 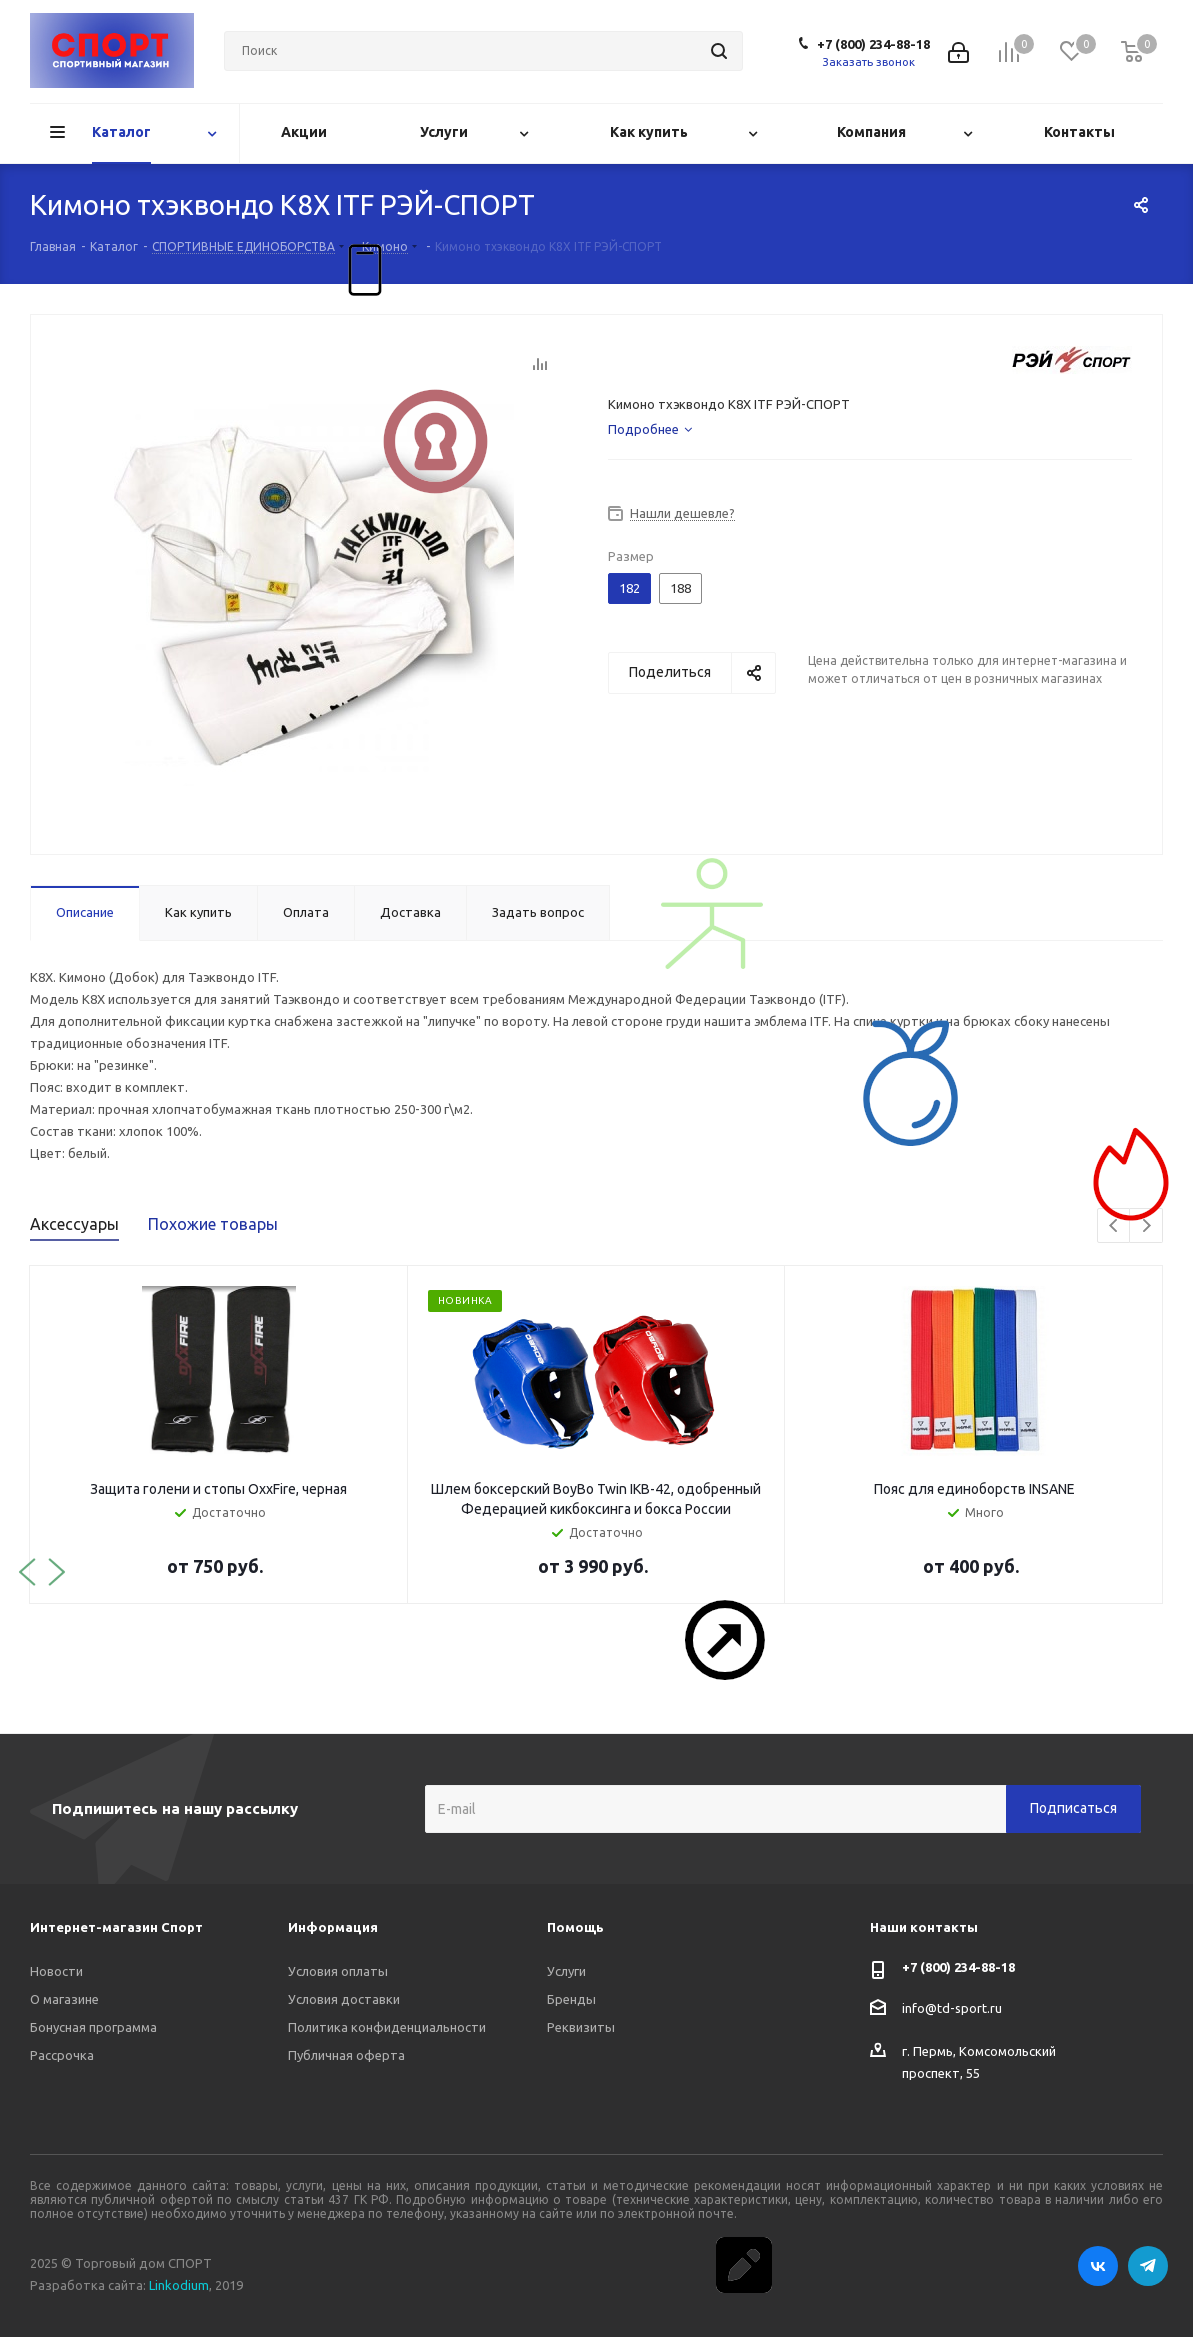 What do you see at coordinates (1131, 1176) in the screenshot?
I see `indicates trending or popular content` at bounding box center [1131, 1176].